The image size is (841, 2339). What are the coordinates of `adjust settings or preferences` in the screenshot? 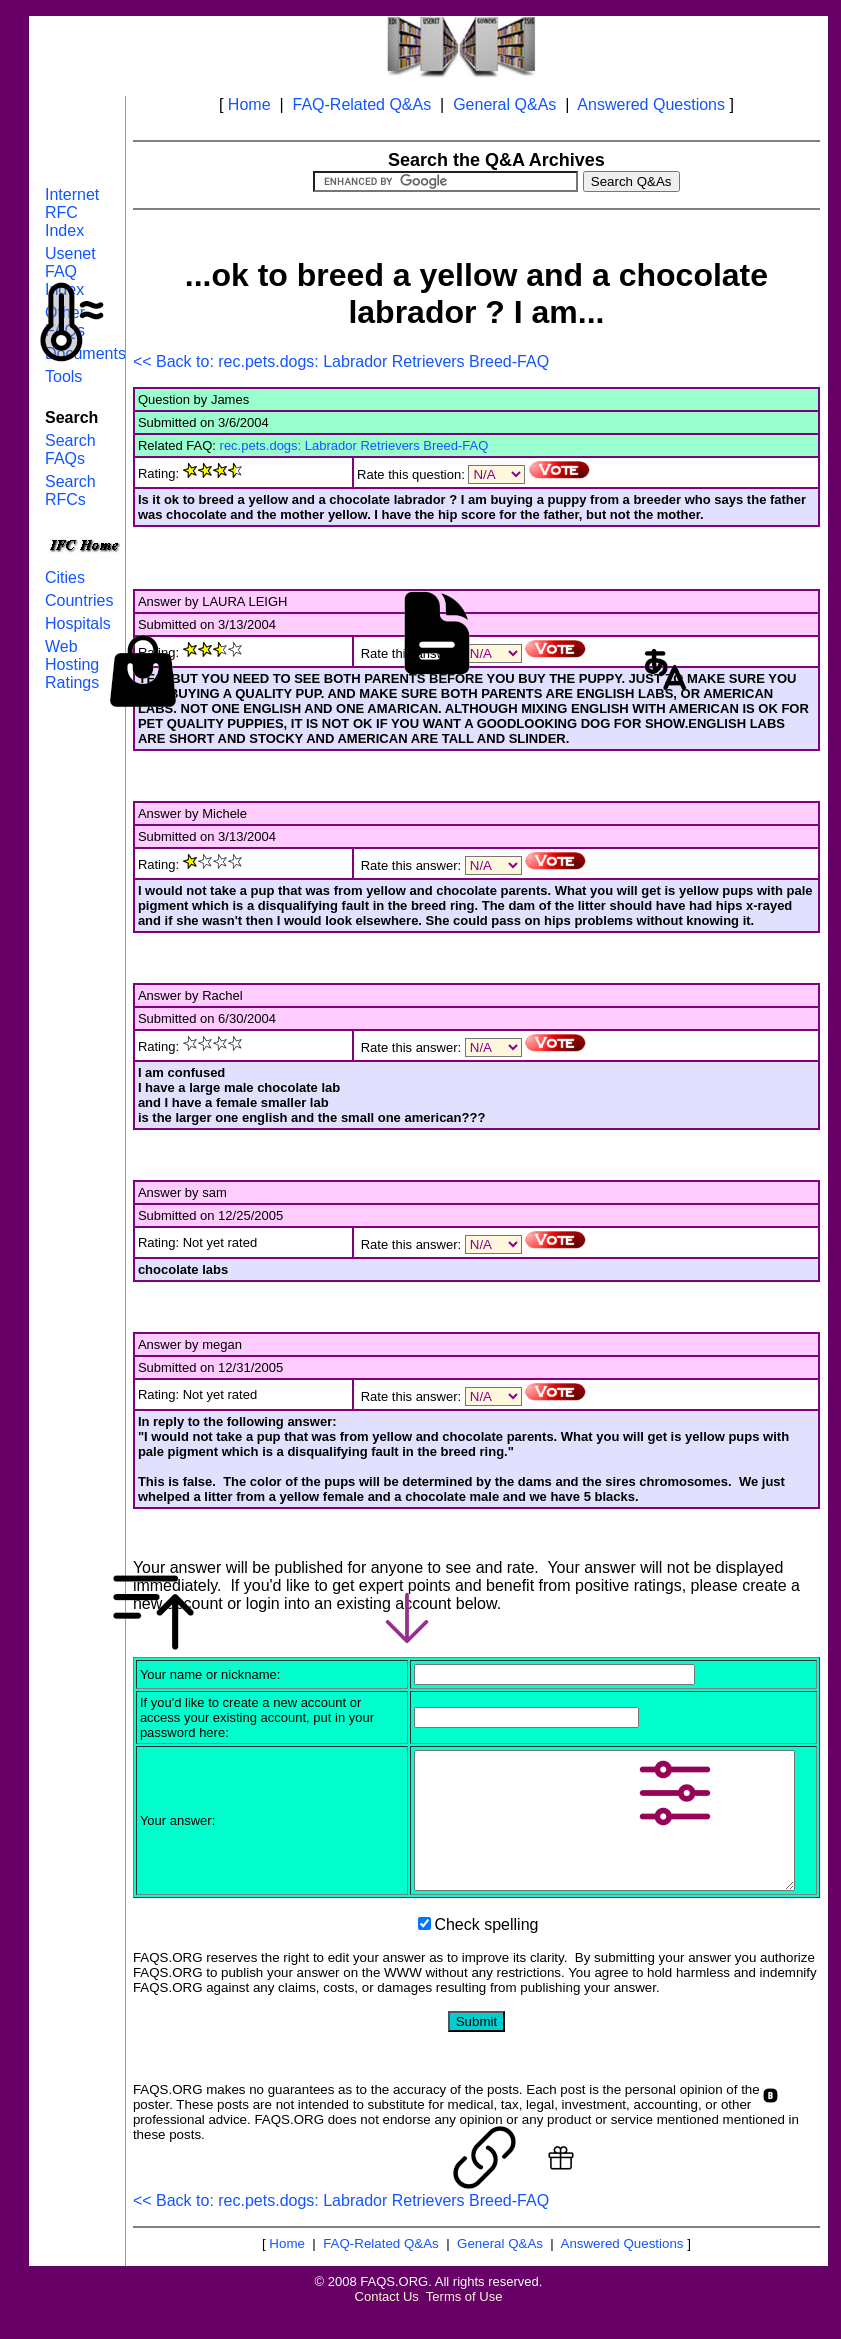 It's located at (675, 1793).